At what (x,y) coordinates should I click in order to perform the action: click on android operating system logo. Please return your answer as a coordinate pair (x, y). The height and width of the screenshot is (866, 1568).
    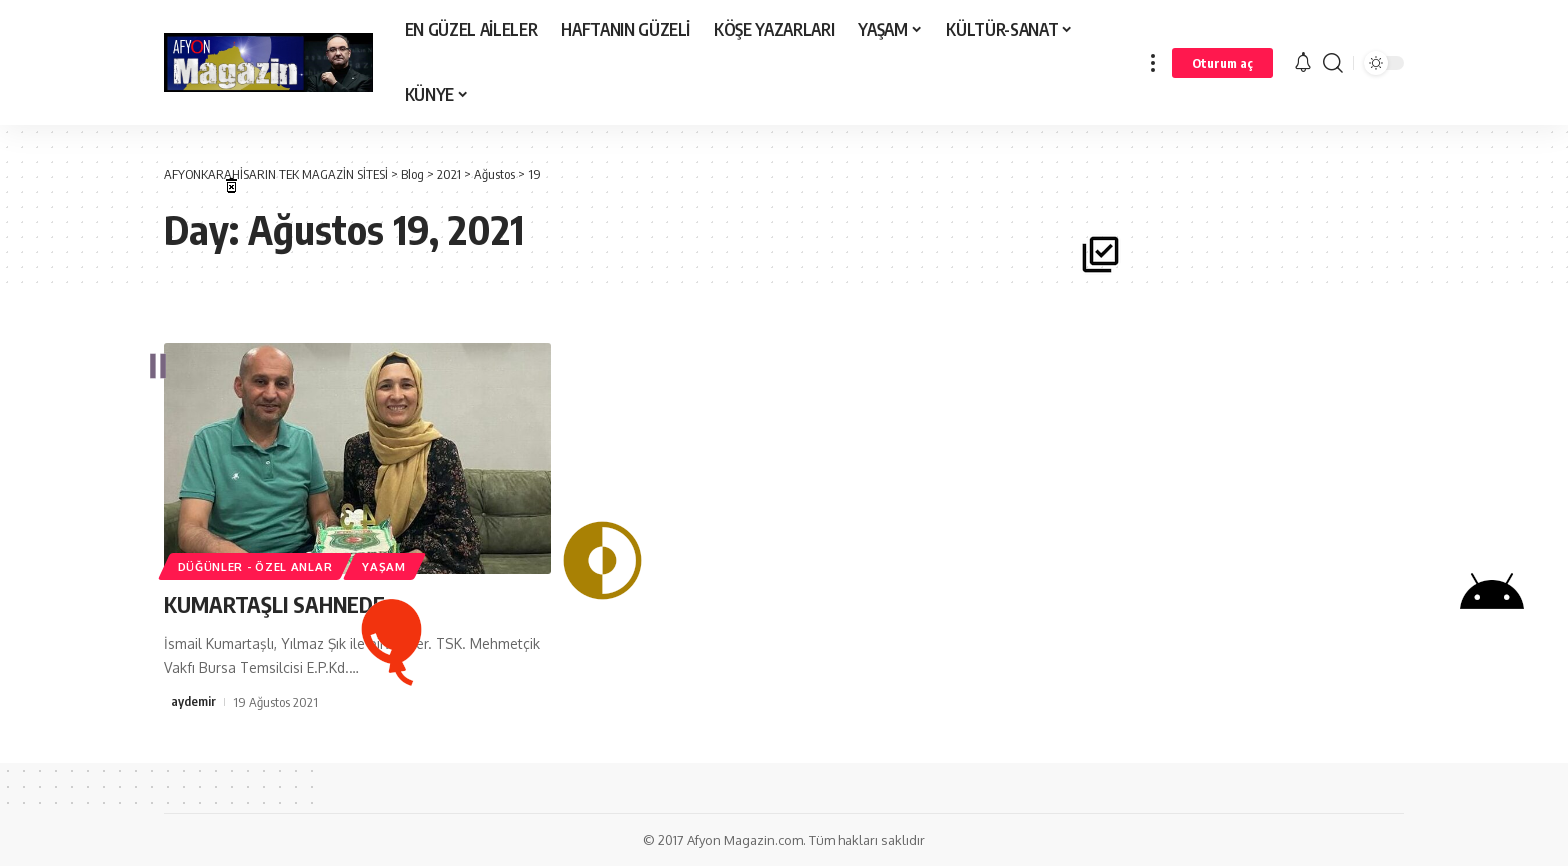
    Looking at the image, I should click on (1492, 591).